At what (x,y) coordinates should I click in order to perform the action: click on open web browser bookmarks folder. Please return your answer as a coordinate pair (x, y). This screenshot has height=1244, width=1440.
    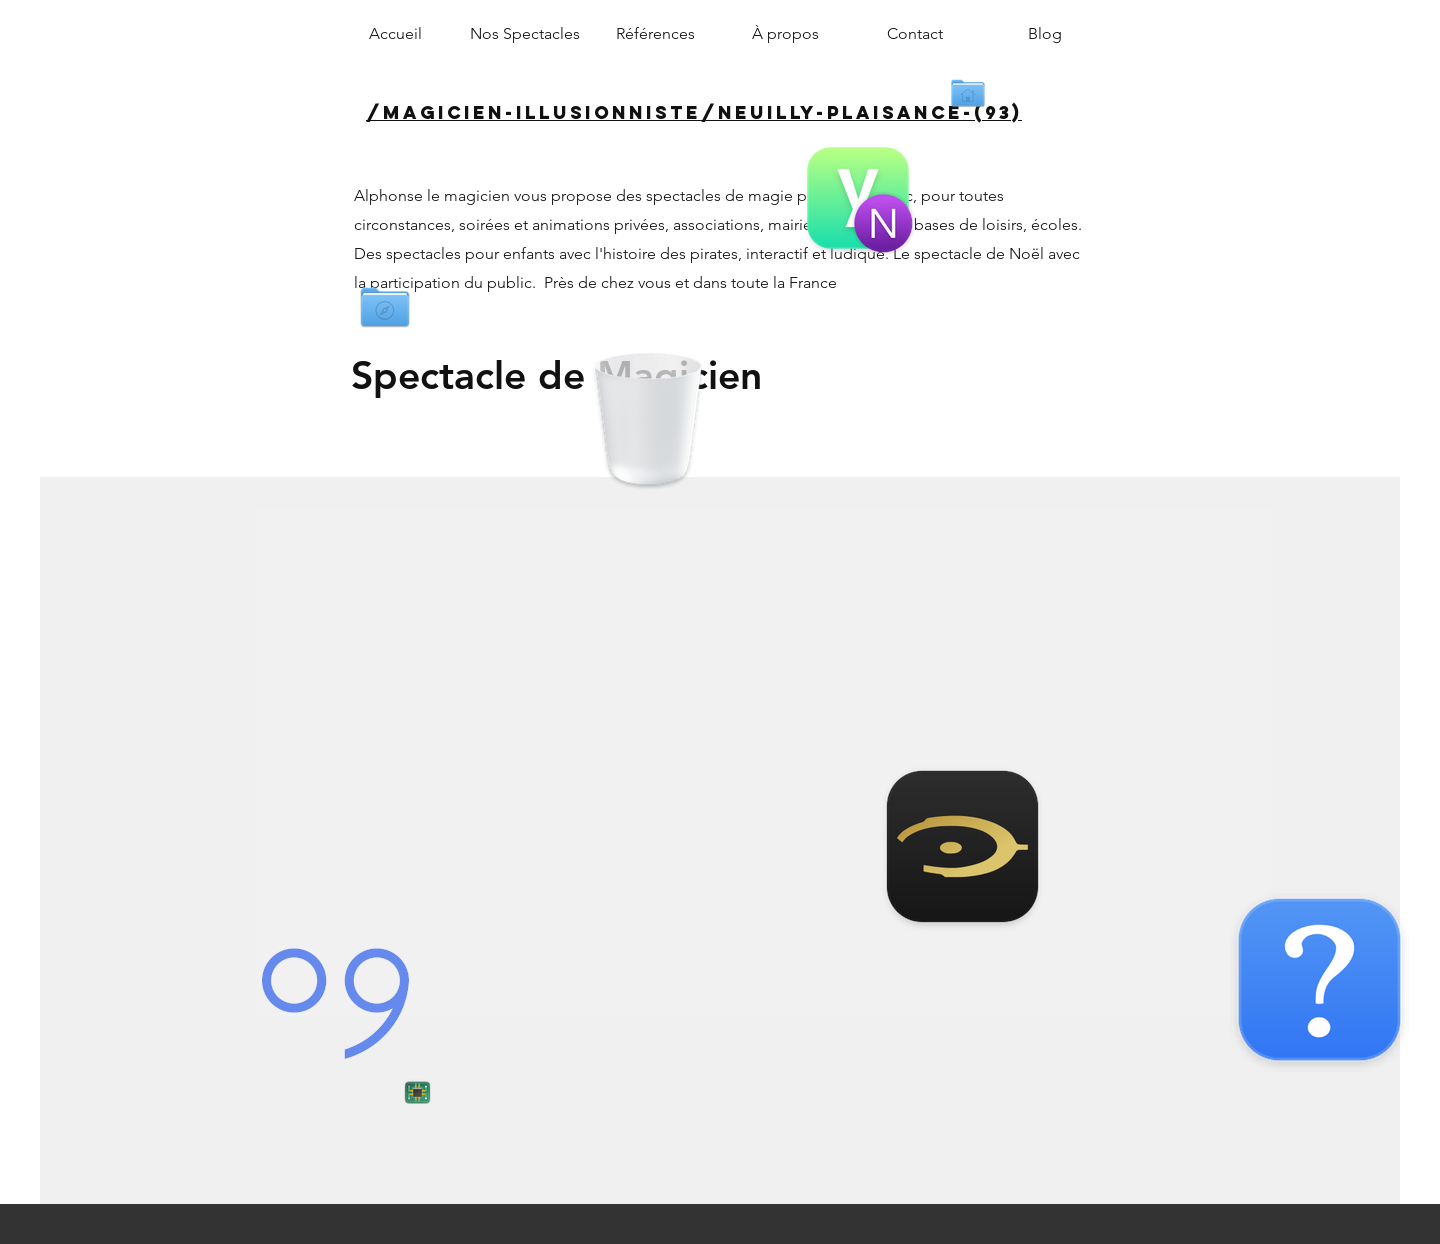
    Looking at the image, I should click on (385, 307).